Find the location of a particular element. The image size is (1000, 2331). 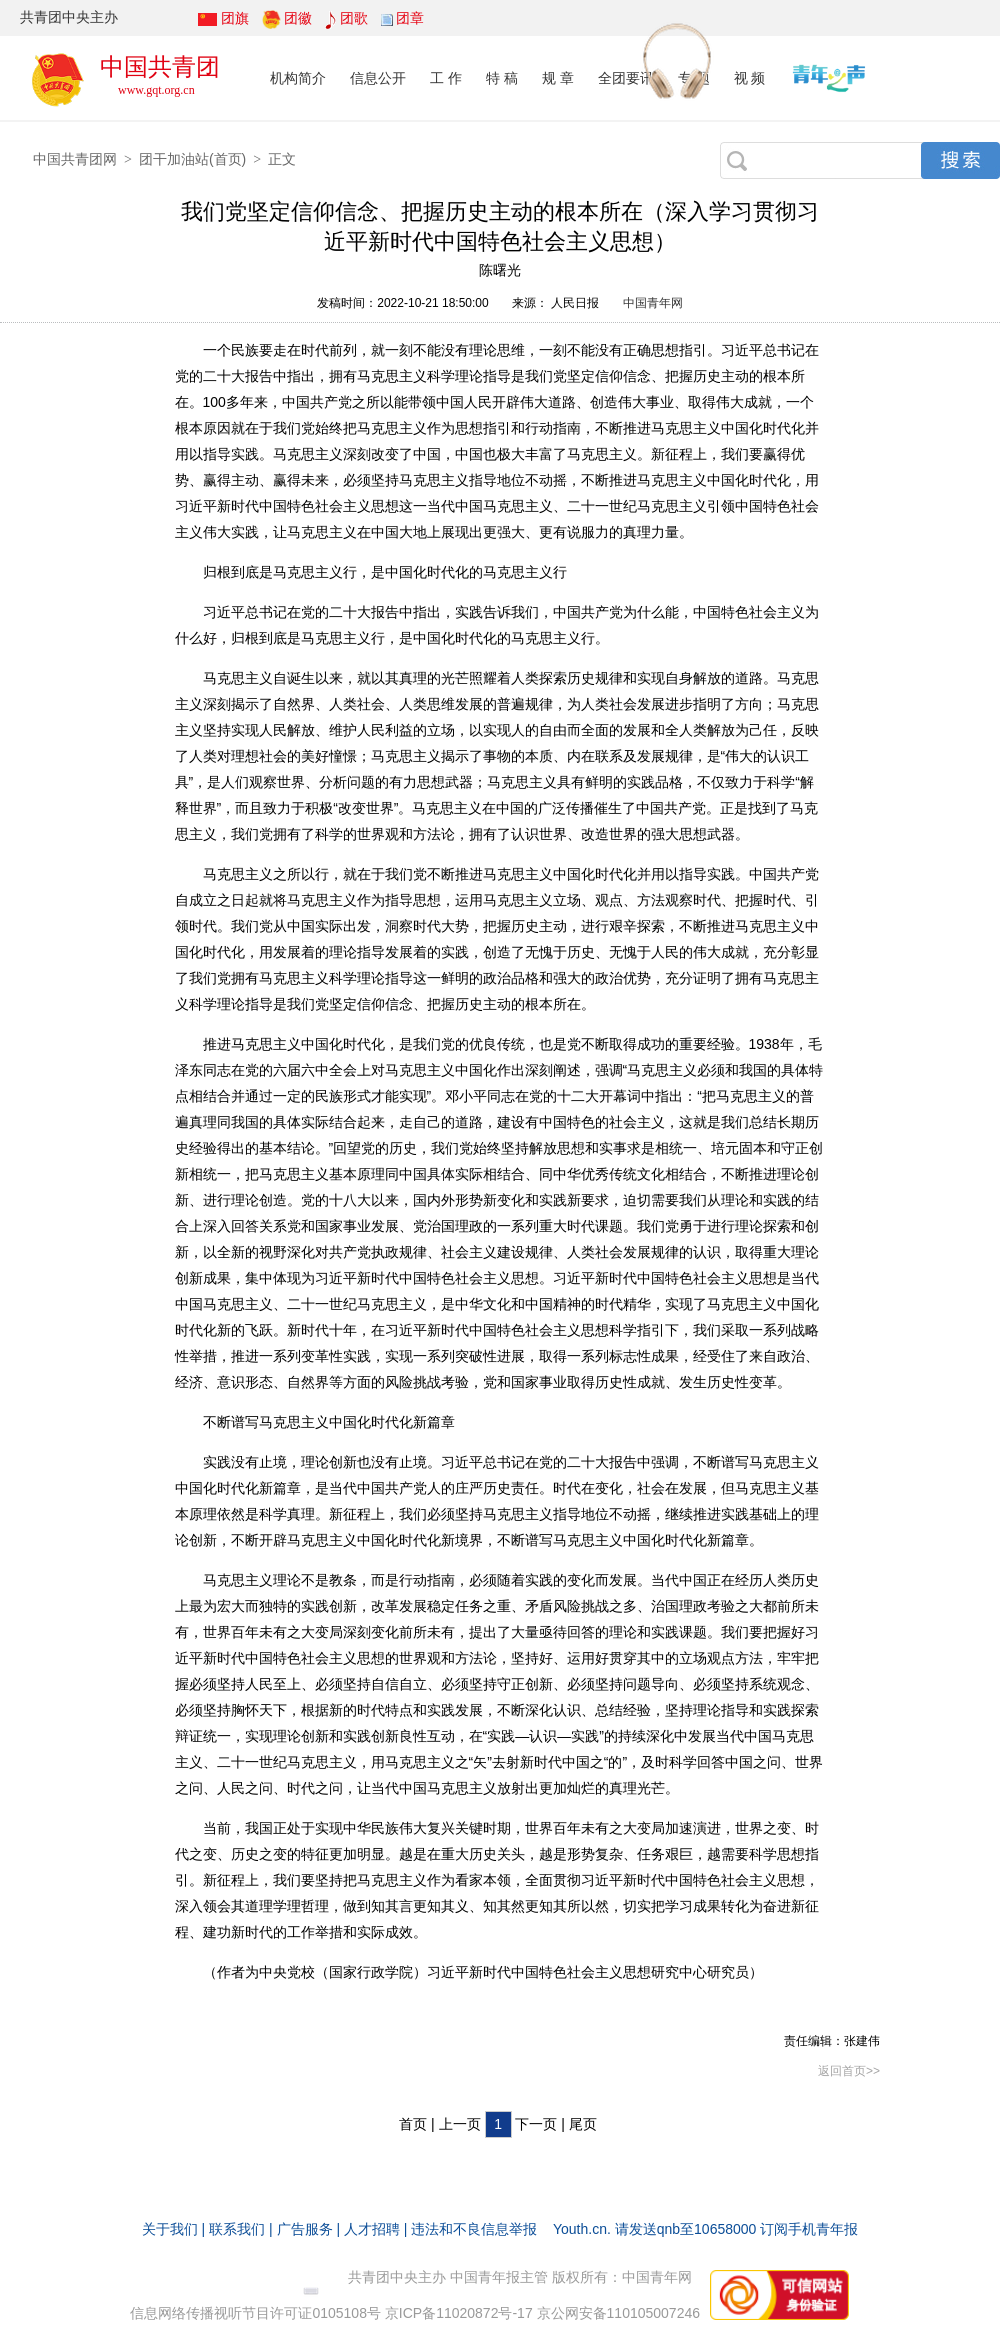

bluetooth keyboard connected is located at coordinates (311, 2291).